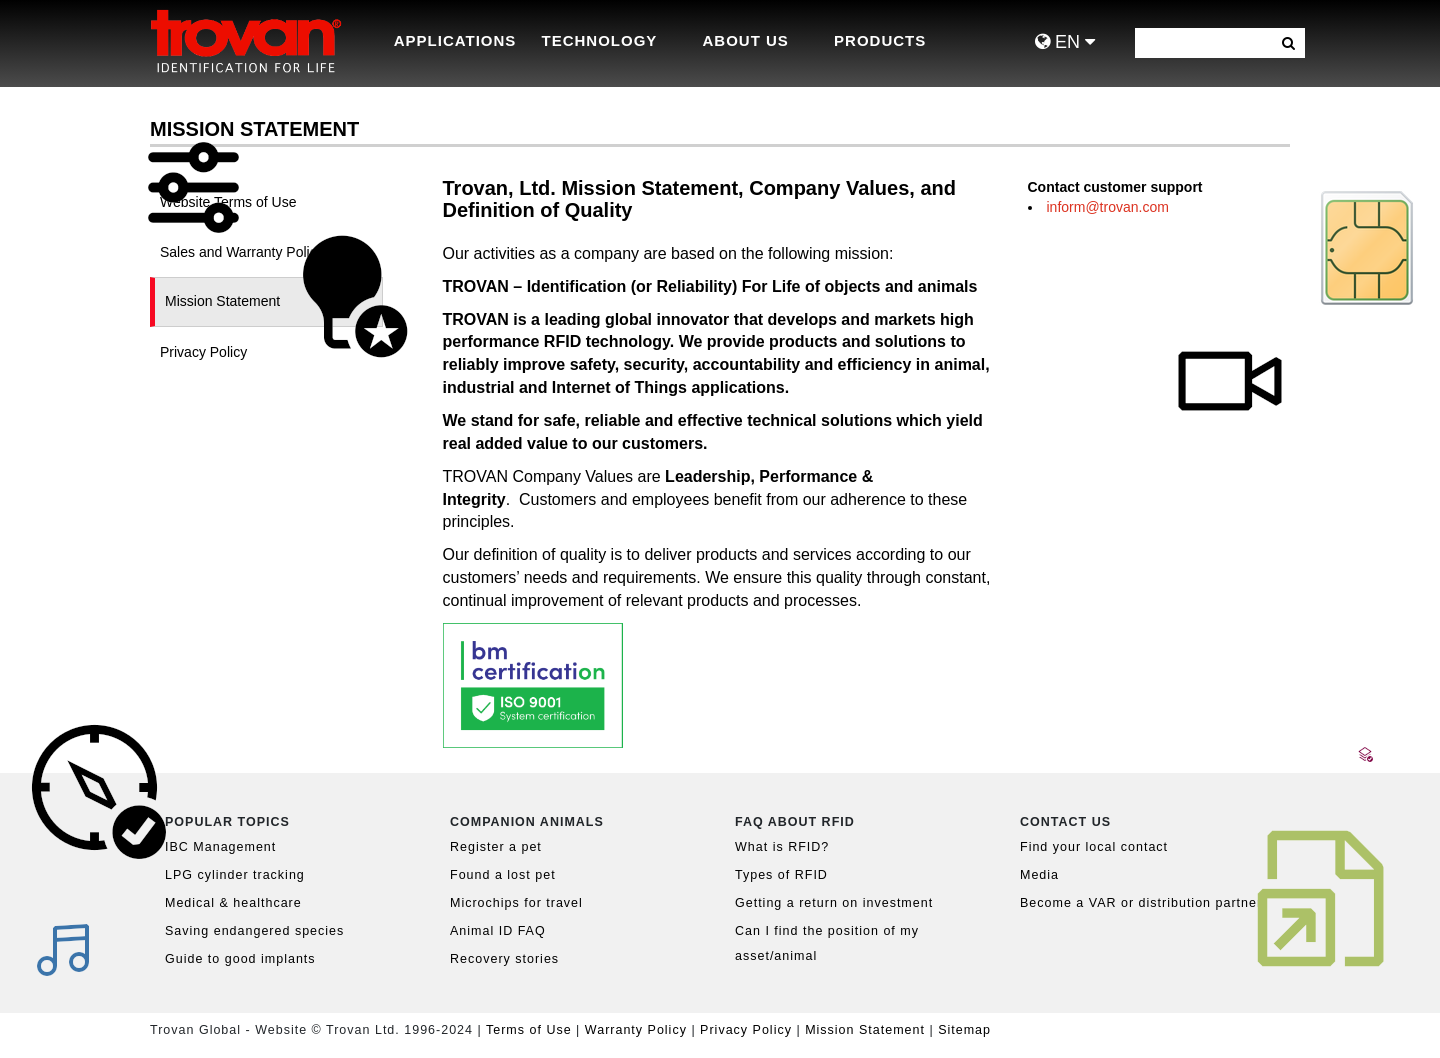 This screenshot has width=1440, height=1058. I want to click on empty placeholder icon for spacing or alignment, so click(488, 632).